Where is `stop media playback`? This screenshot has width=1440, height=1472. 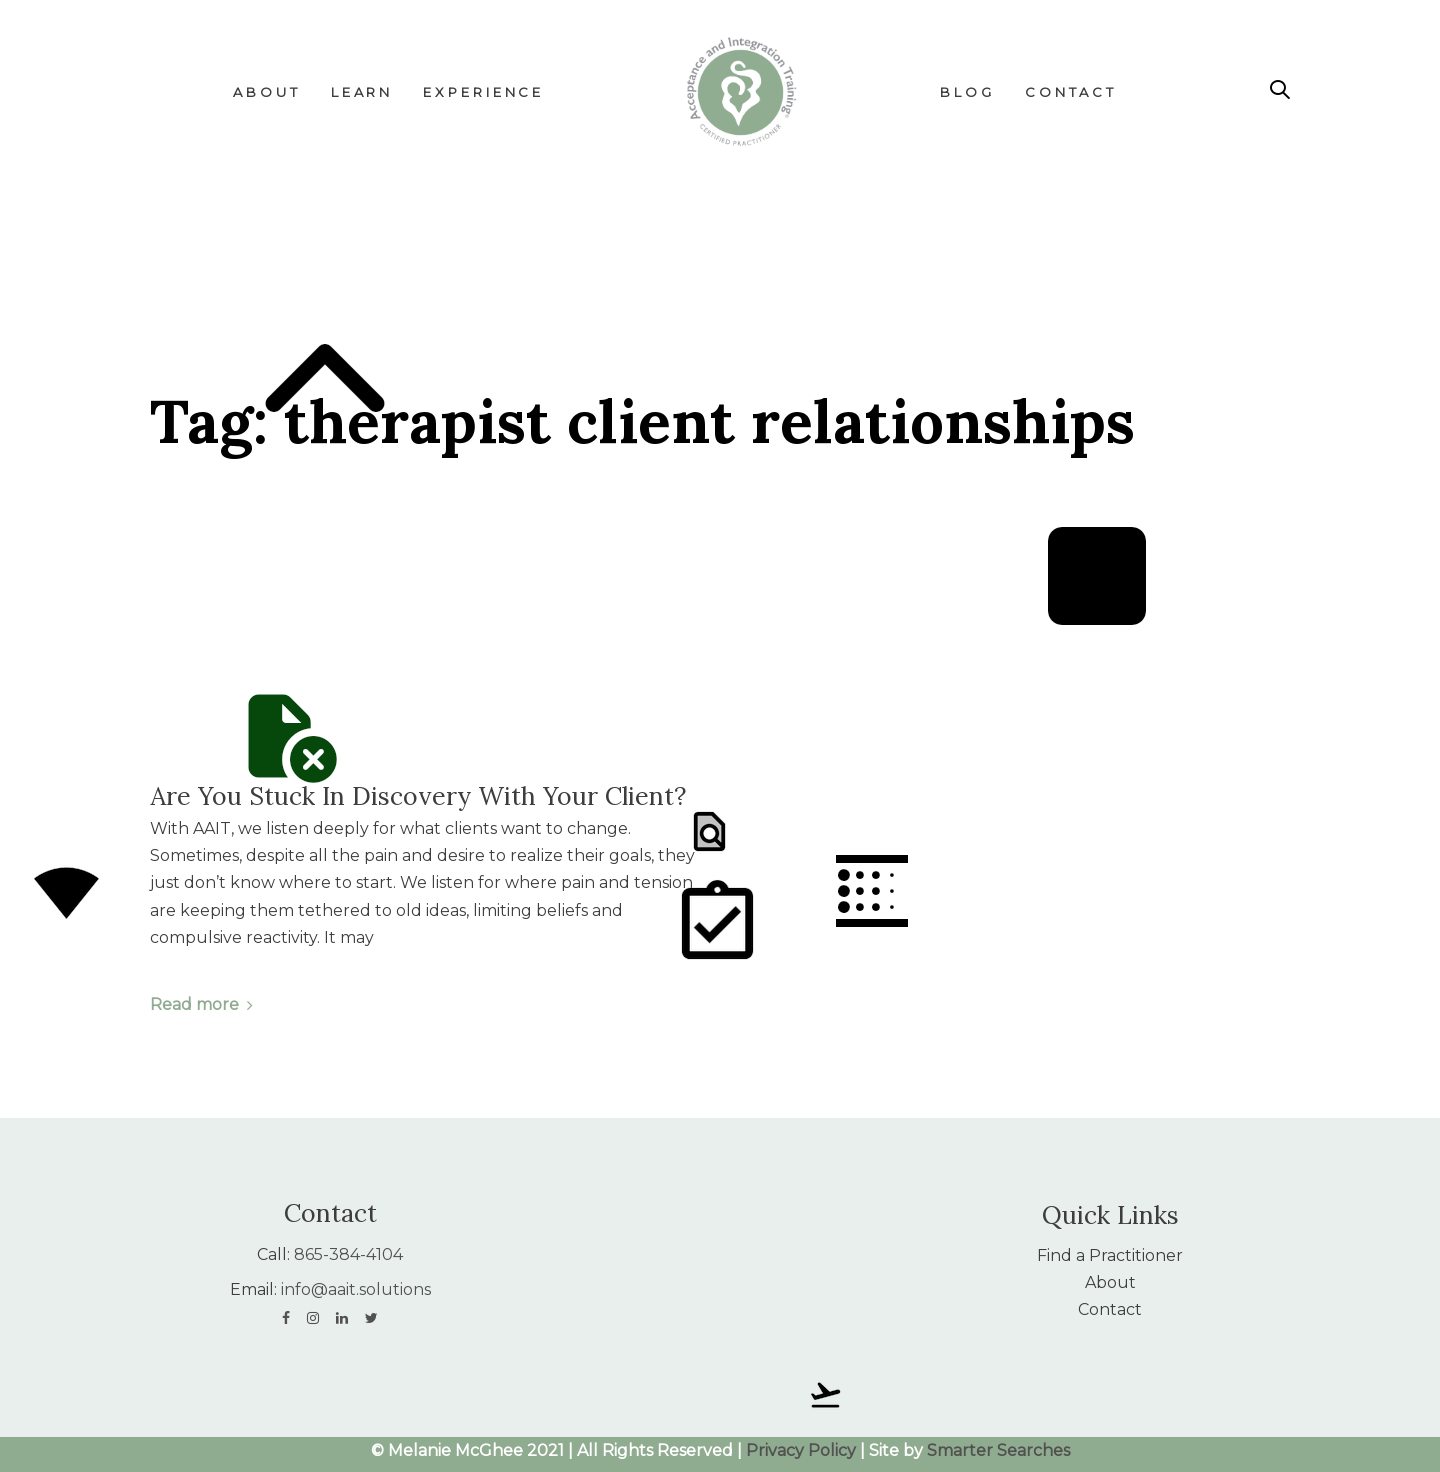
stop media playback is located at coordinates (1097, 576).